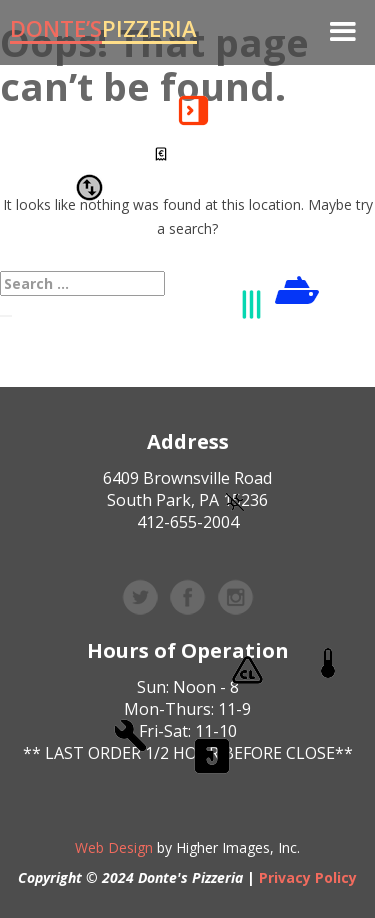 The image size is (375, 918). Describe the element at coordinates (247, 671) in the screenshot. I see `indicates chlorine bleach is safe to use` at that location.